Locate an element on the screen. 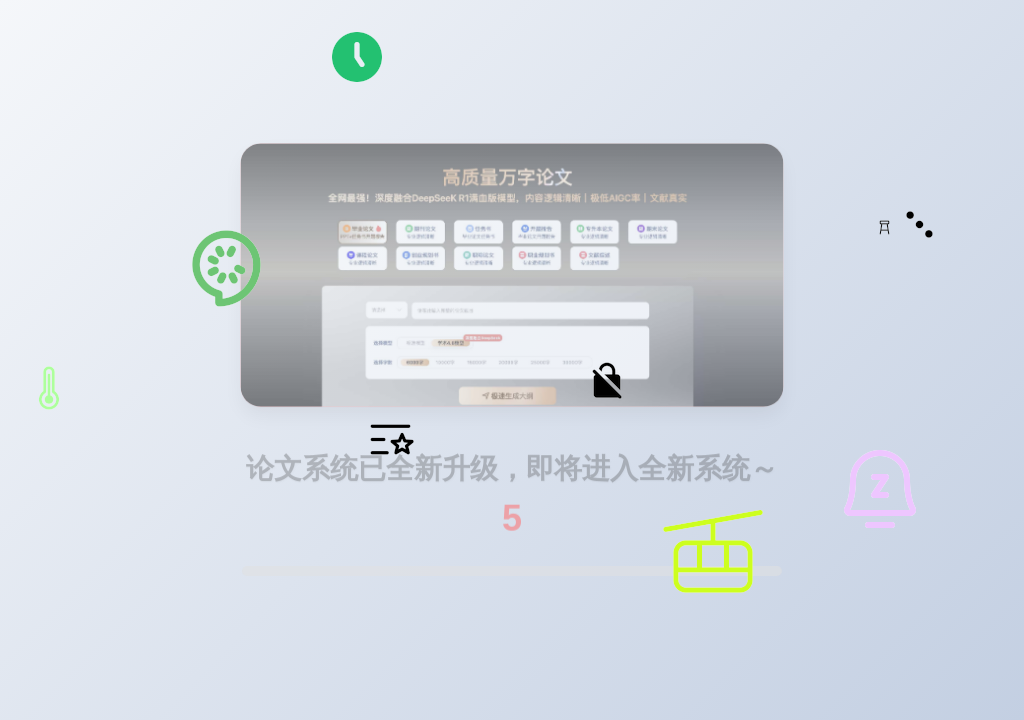 This screenshot has height=720, width=1024. browse furniture or seating options is located at coordinates (884, 227).